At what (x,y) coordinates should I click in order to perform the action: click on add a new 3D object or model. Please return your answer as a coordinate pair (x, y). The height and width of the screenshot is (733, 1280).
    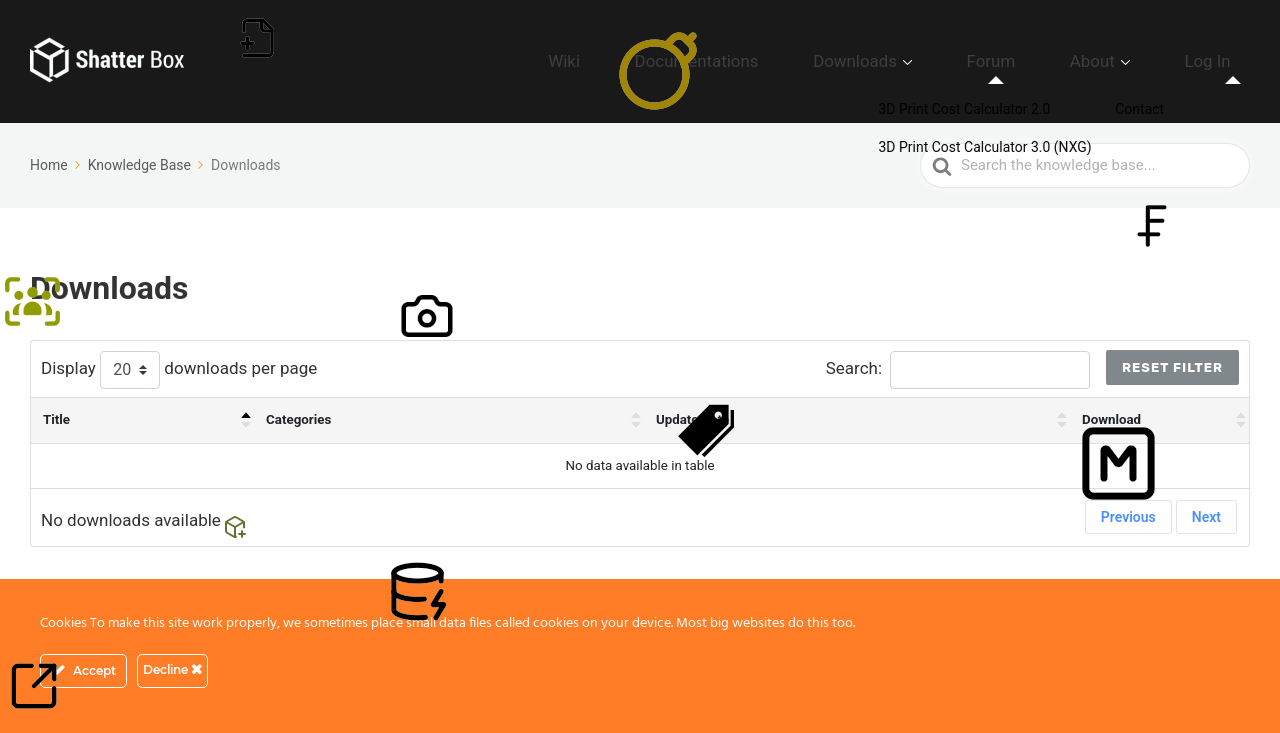
    Looking at the image, I should click on (235, 527).